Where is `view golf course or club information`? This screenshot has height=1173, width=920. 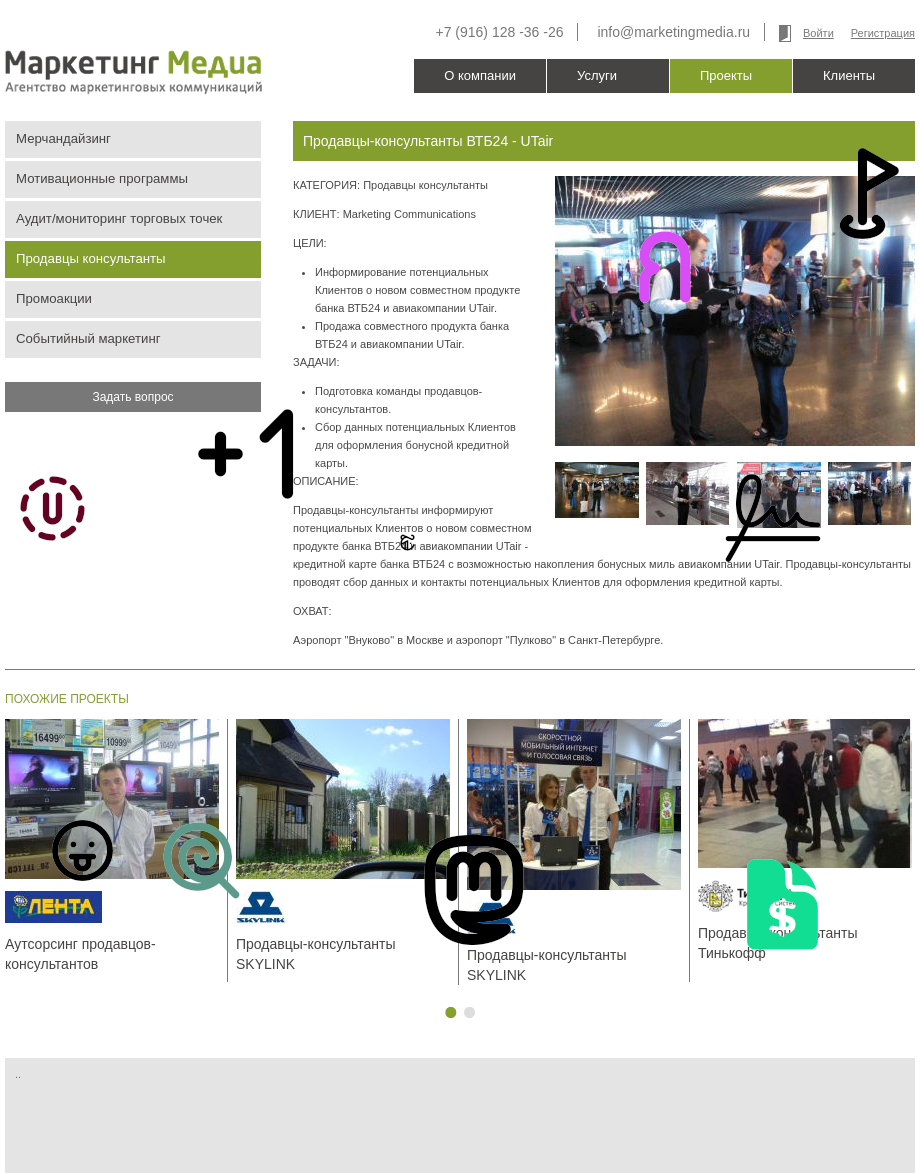 view golf course or club information is located at coordinates (862, 193).